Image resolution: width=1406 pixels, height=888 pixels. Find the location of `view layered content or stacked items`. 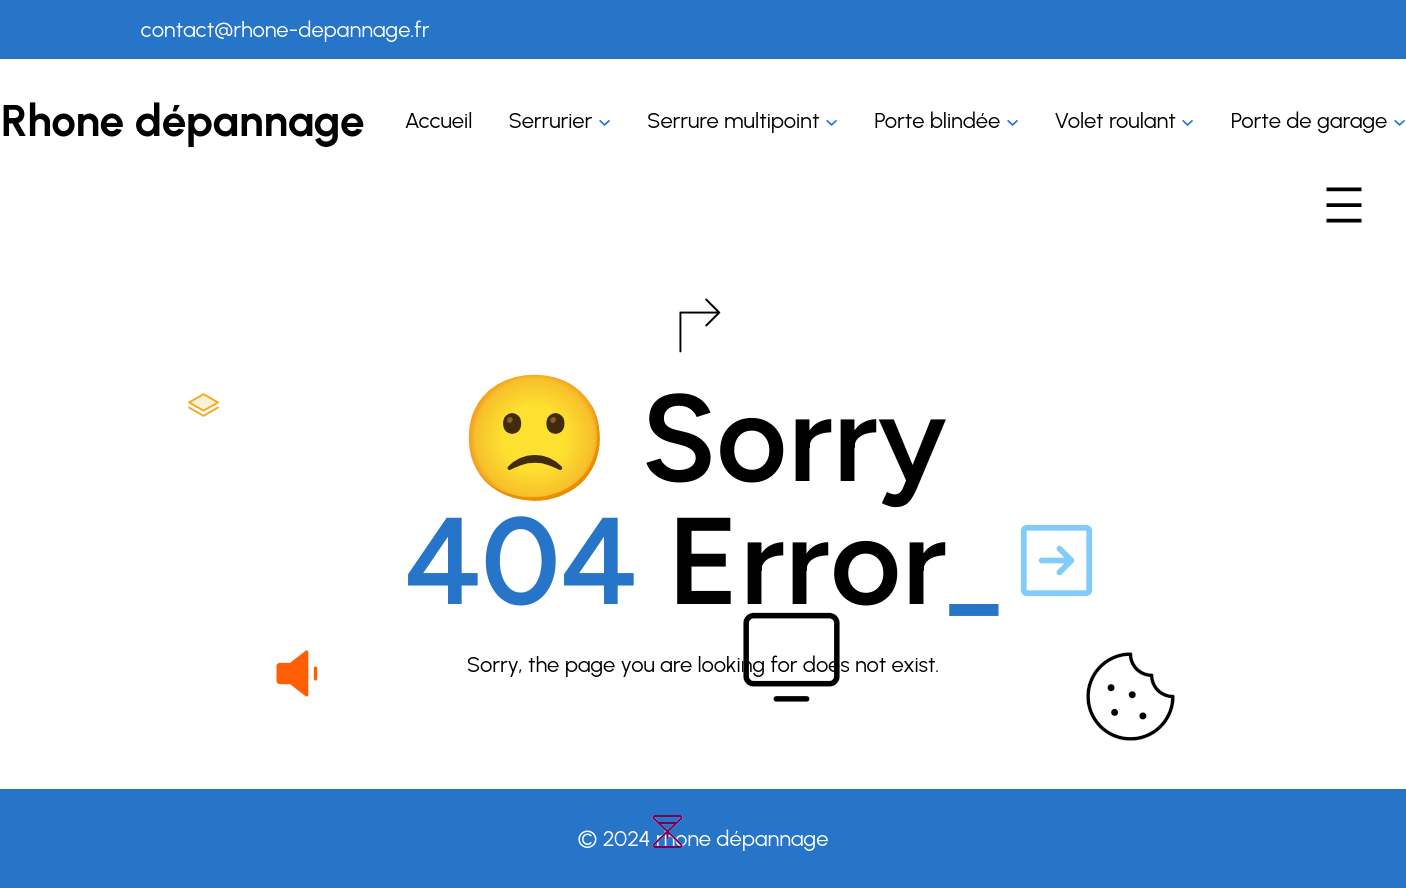

view layered content or stacked items is located at coordinates (203, 405).